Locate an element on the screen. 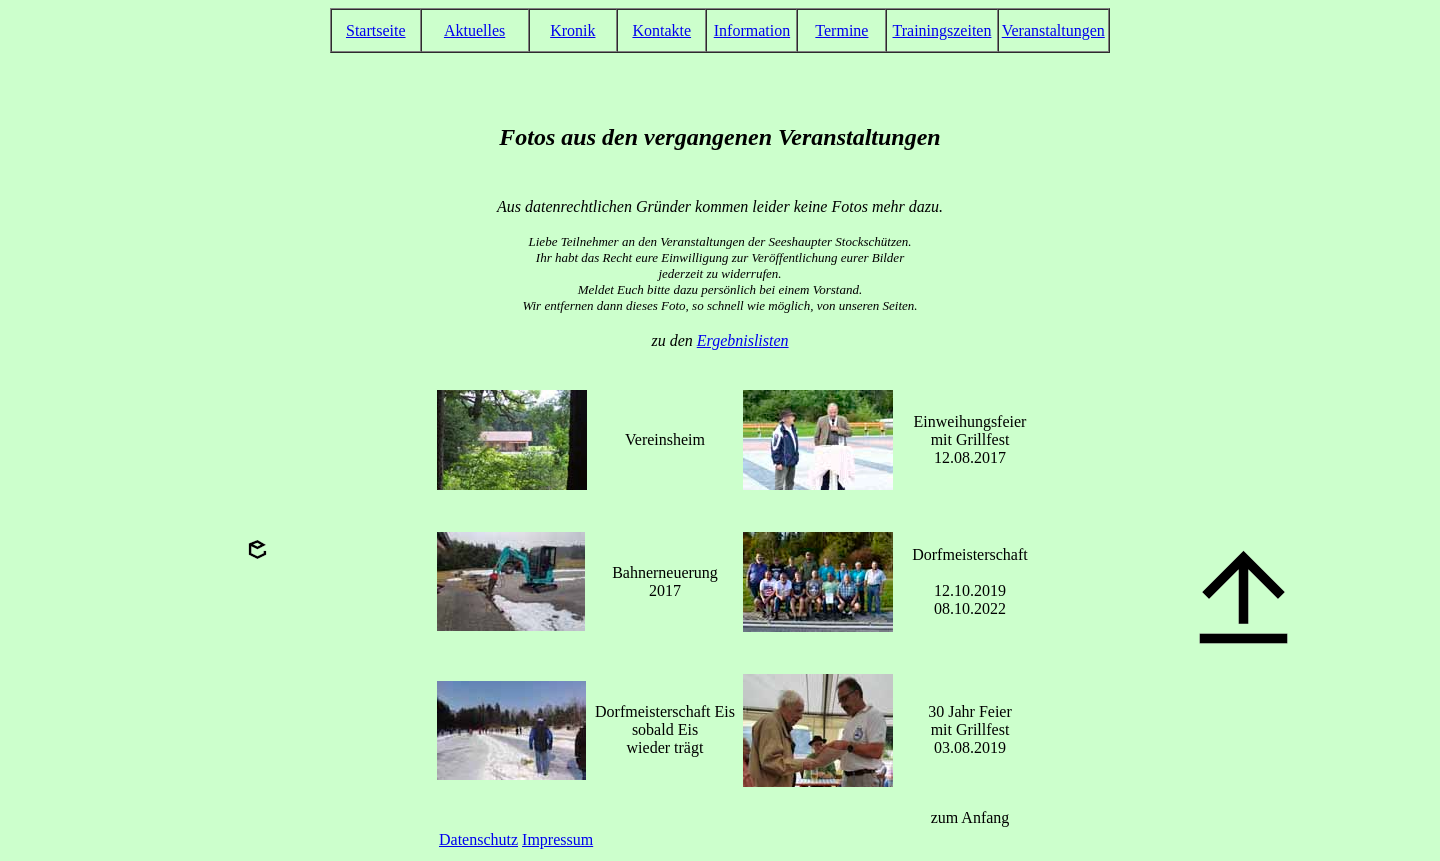 This screenshot has height=861, width=1440. myget package hosting service logo is located at coordinates (257, 549).